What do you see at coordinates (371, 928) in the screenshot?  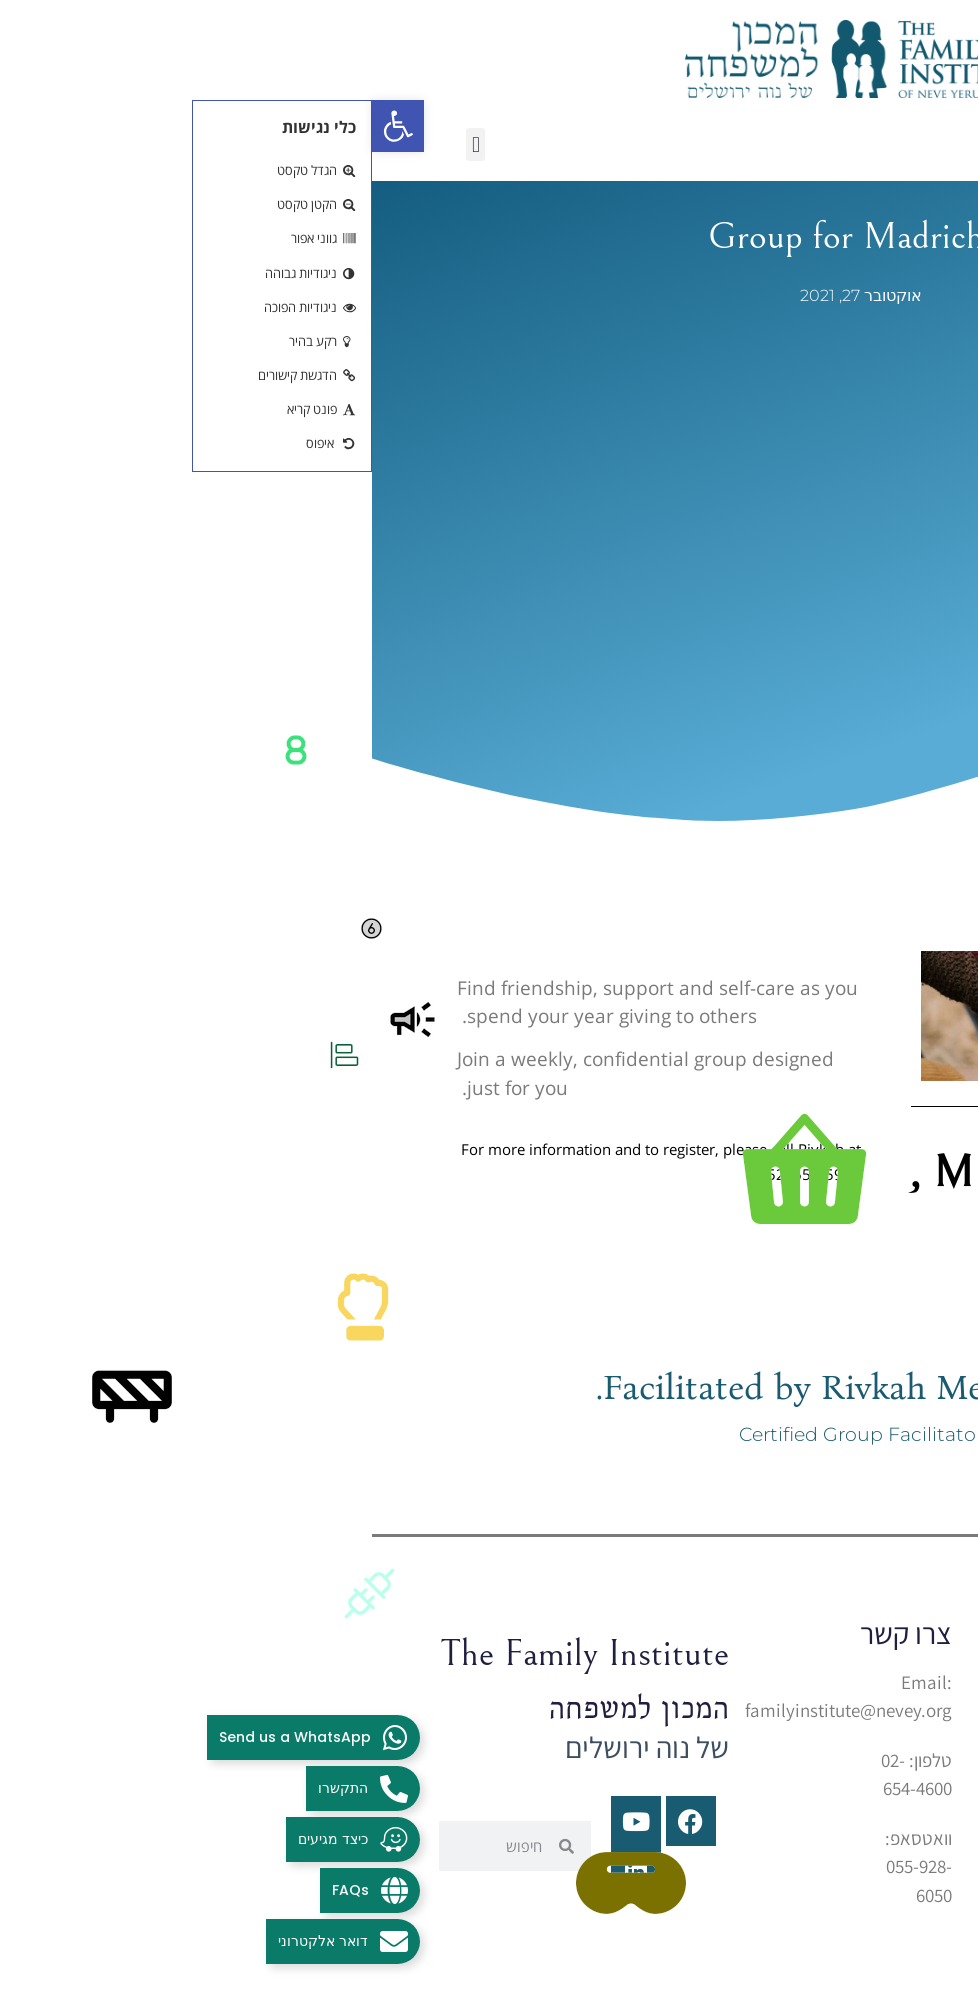 I see `indicates step 6 in a multi-step process` at bounding box center [371, 928].